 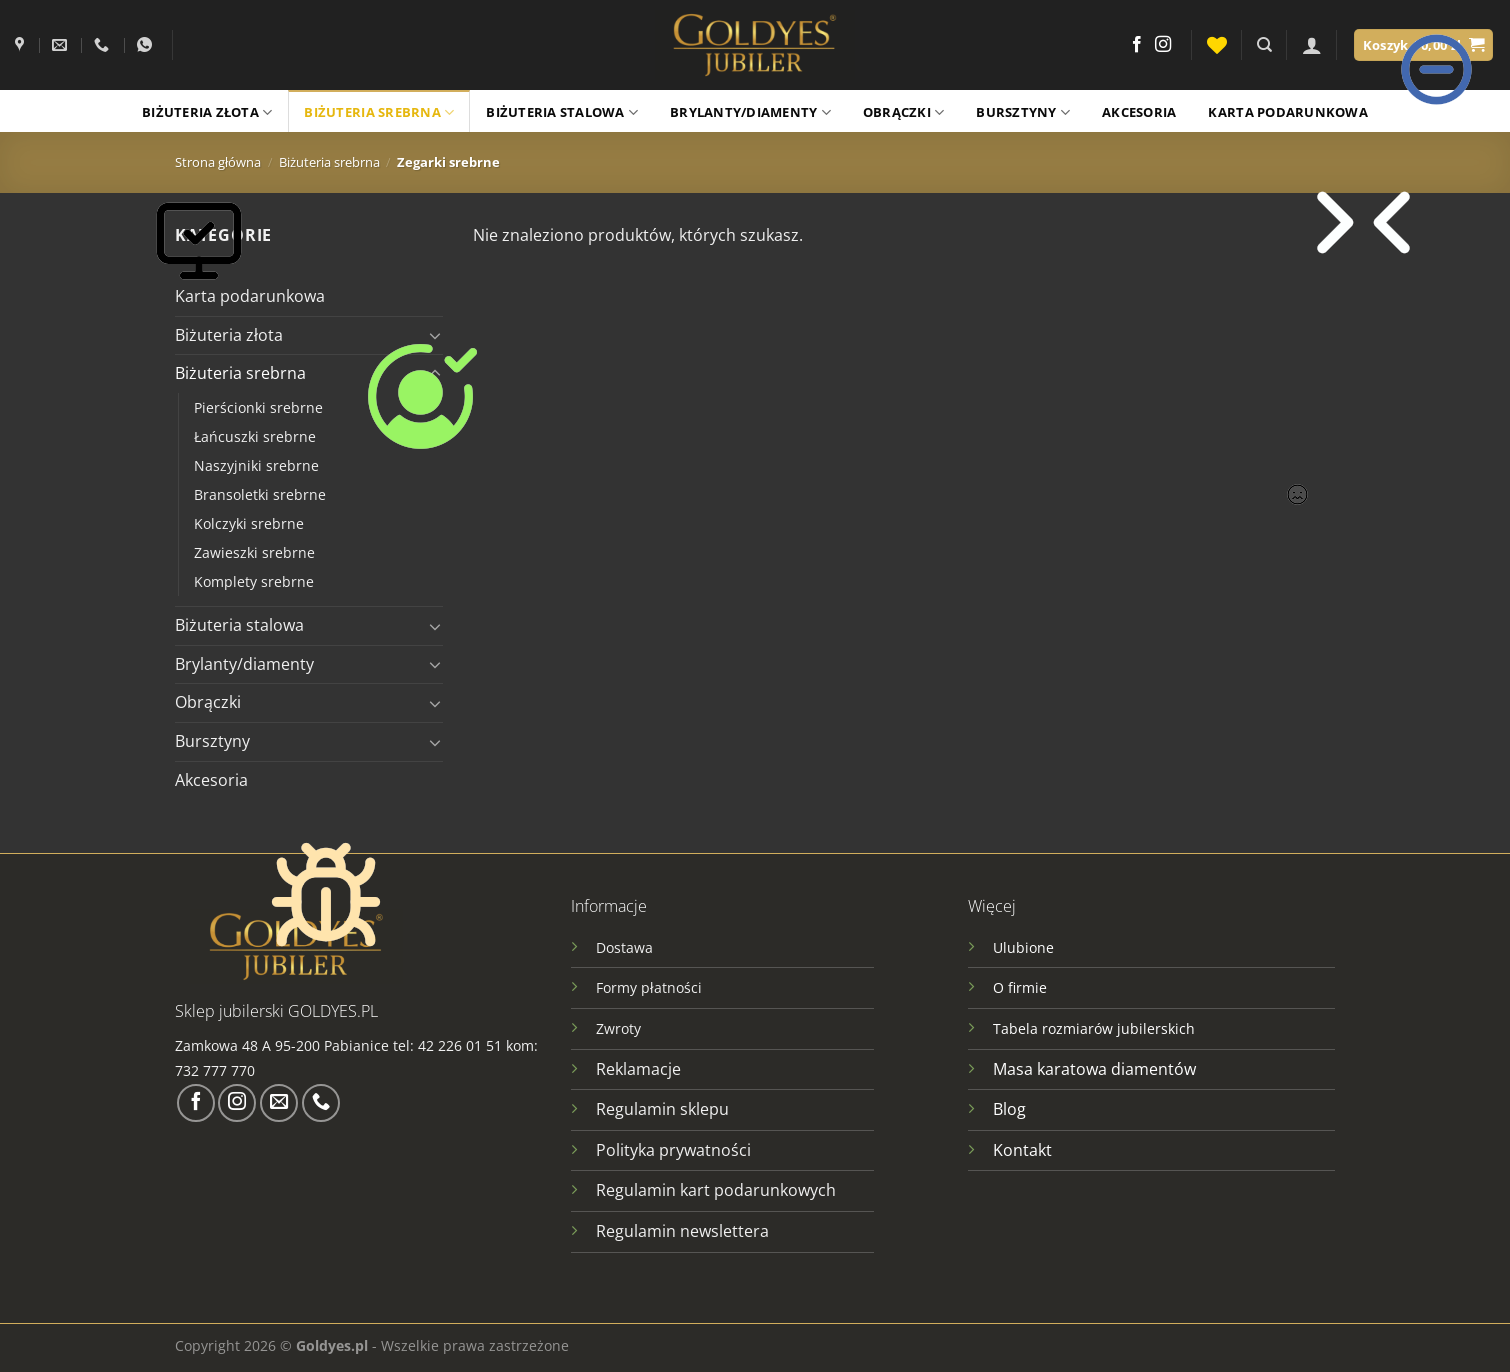 What do you see at coordinates (326, 897) in the screenshot?
I see `report a bug or issue` at bounding box center [326, 897].